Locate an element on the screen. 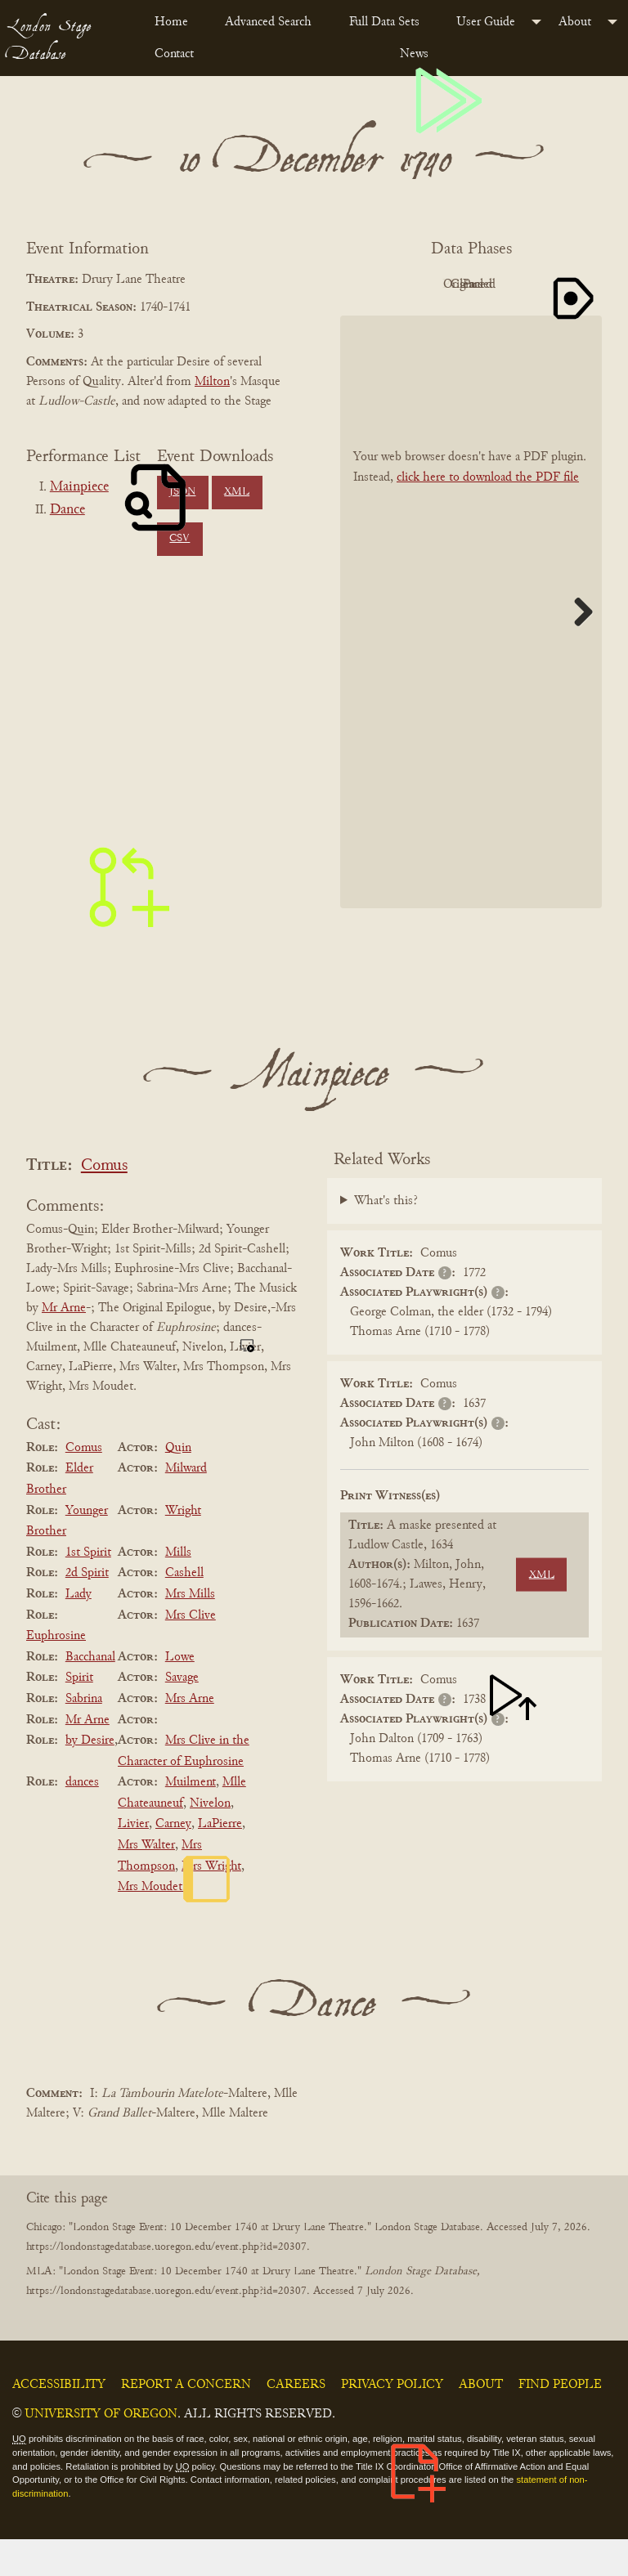  create a new file is located at coordinates (415, 2471).